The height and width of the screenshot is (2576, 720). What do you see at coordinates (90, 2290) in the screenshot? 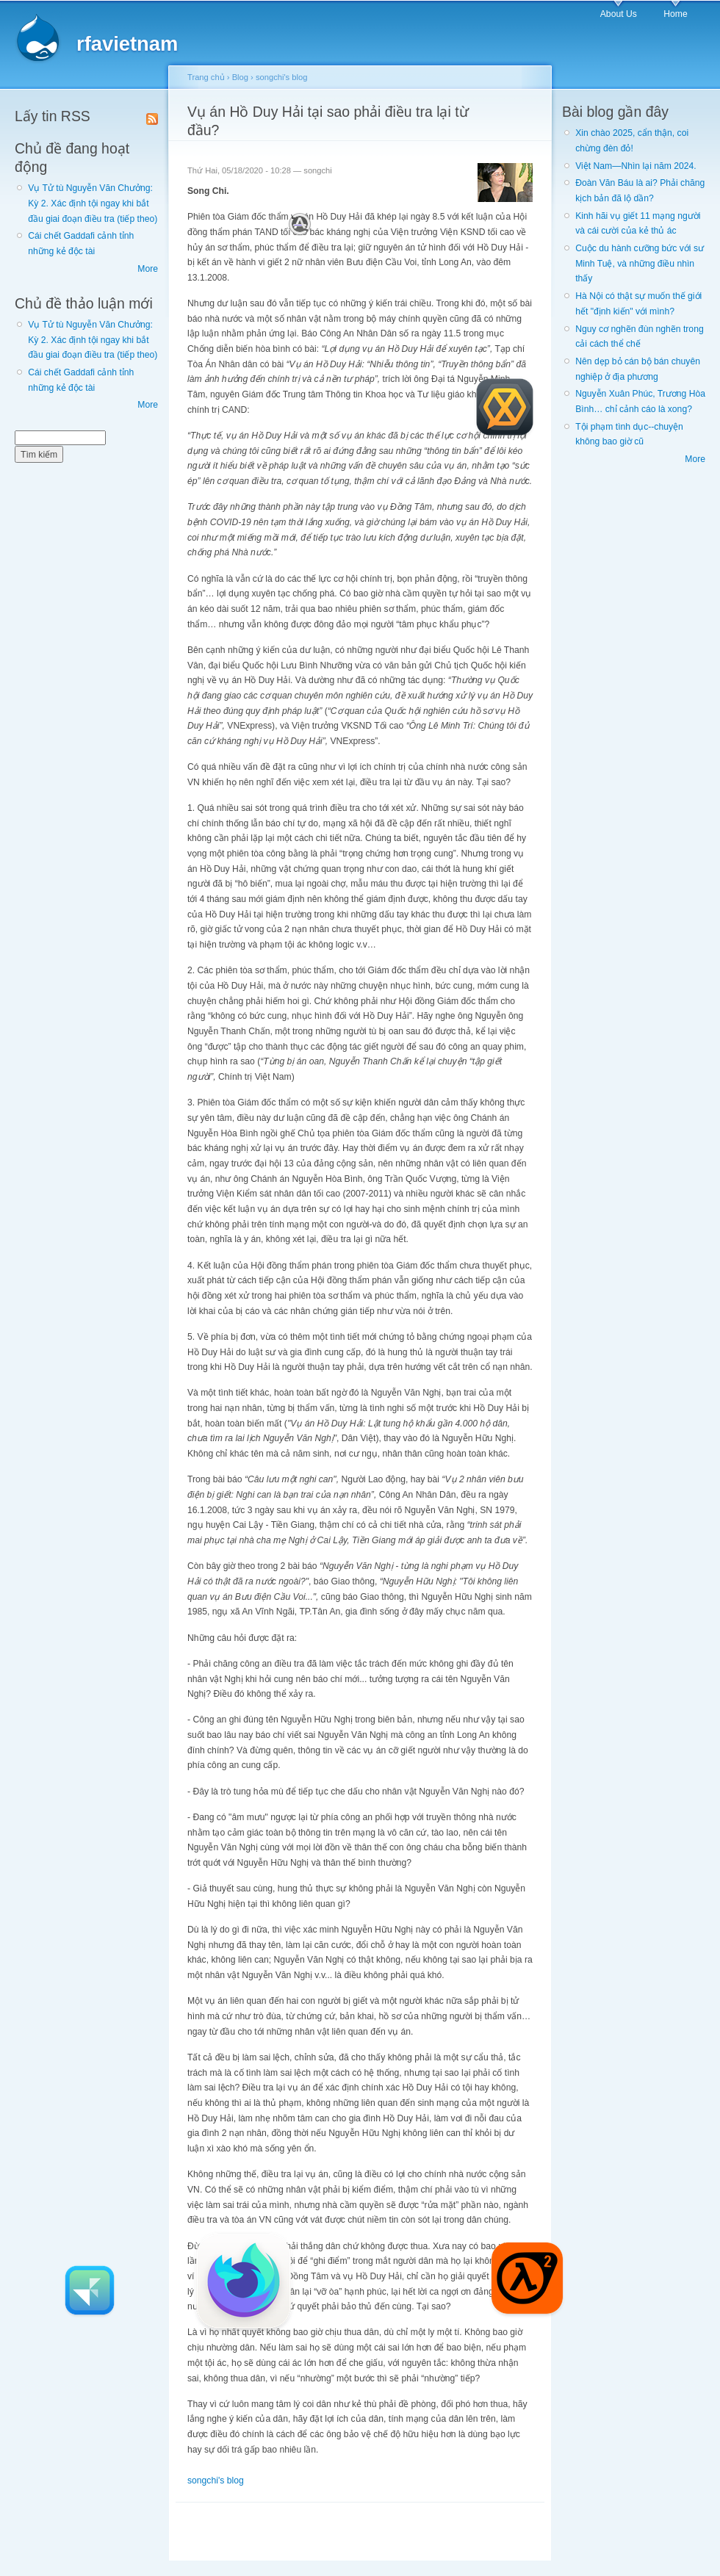
I see `open the adwaita demo app` at bounding box center [90, 2290].